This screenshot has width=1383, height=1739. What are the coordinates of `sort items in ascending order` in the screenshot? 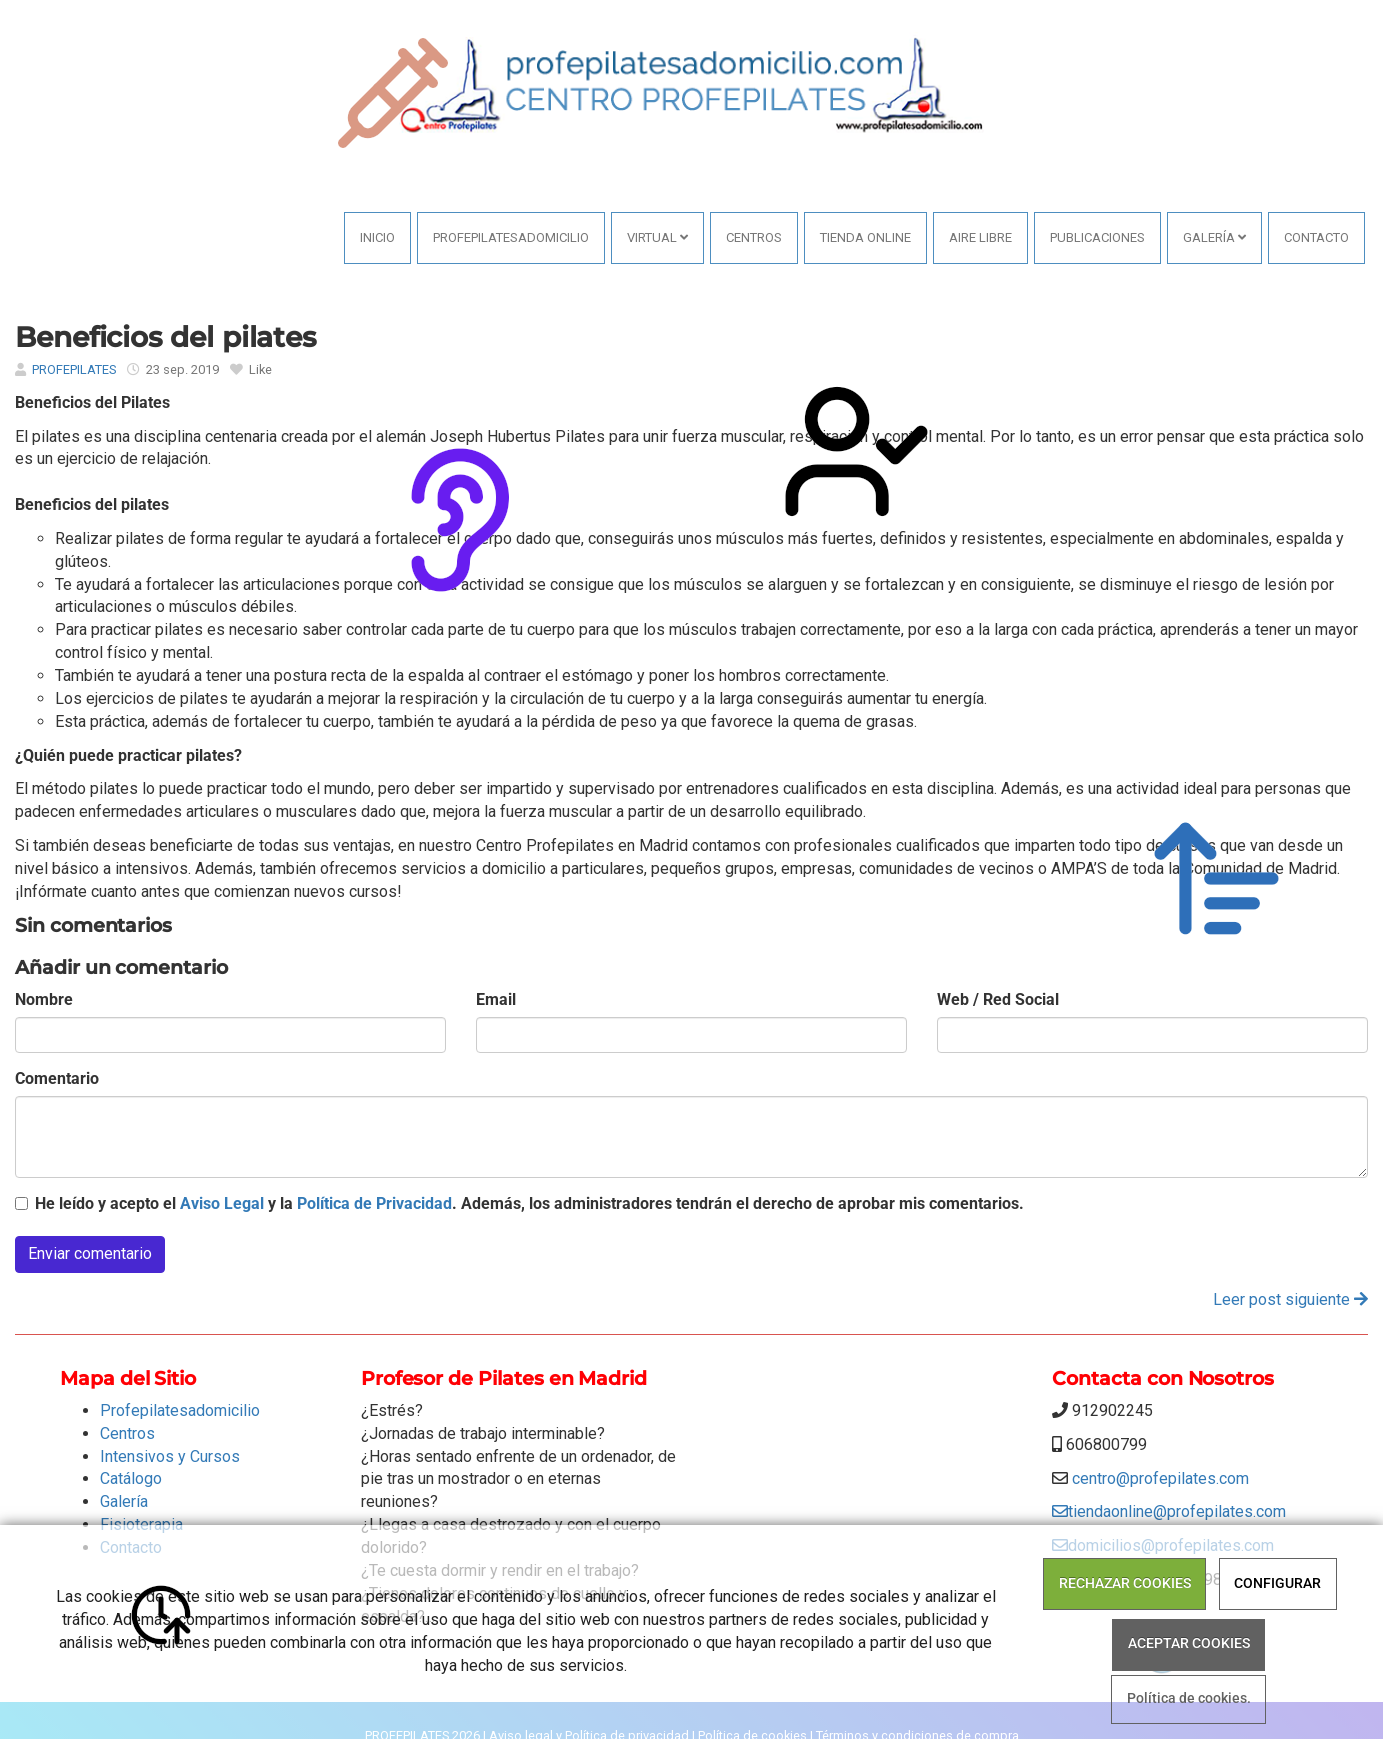 It's located at (1216, 878).